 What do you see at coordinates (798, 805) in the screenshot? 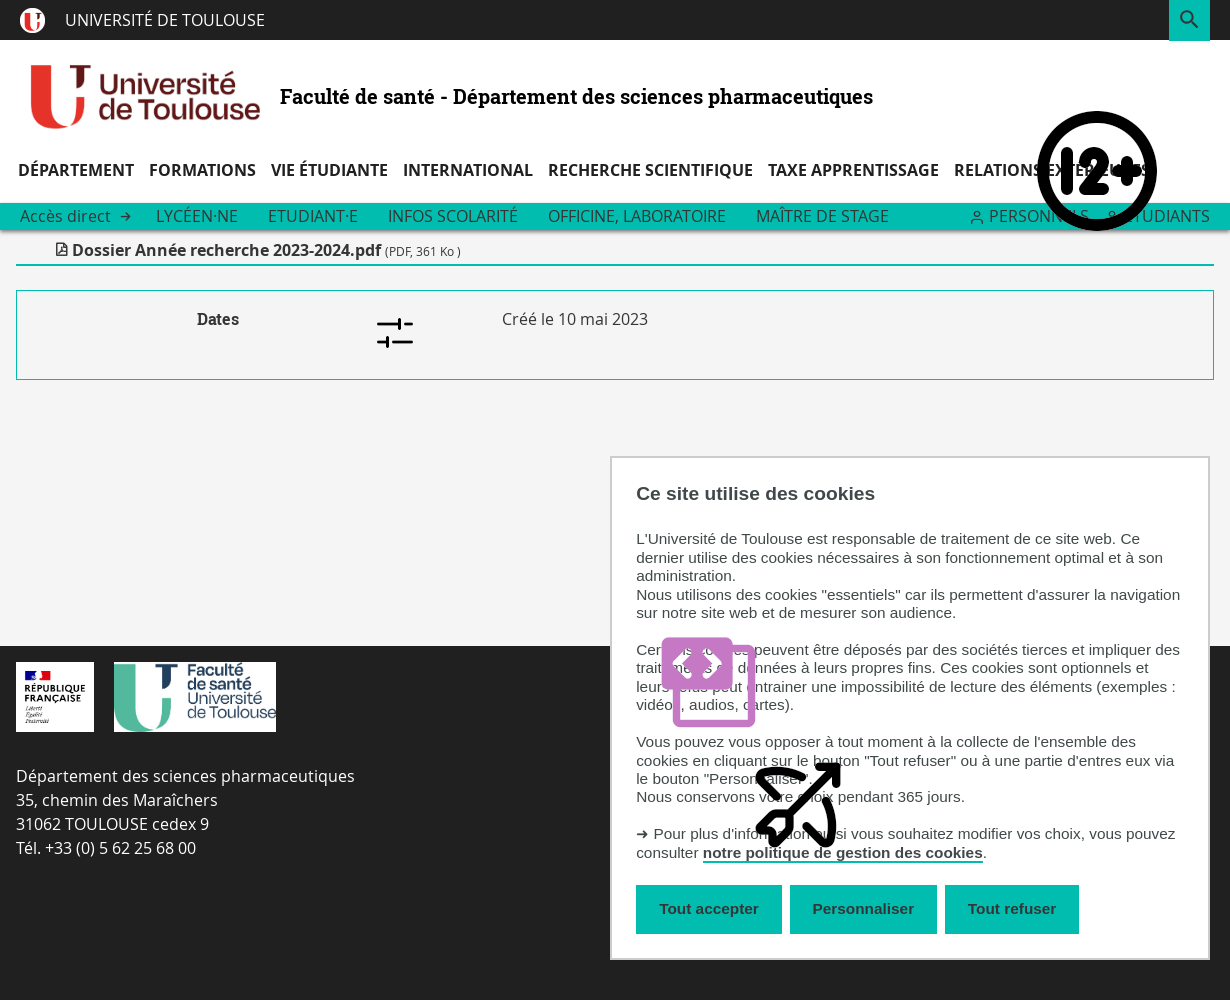
I see `archery or hunting game mode` at bounding box center [798, 805].